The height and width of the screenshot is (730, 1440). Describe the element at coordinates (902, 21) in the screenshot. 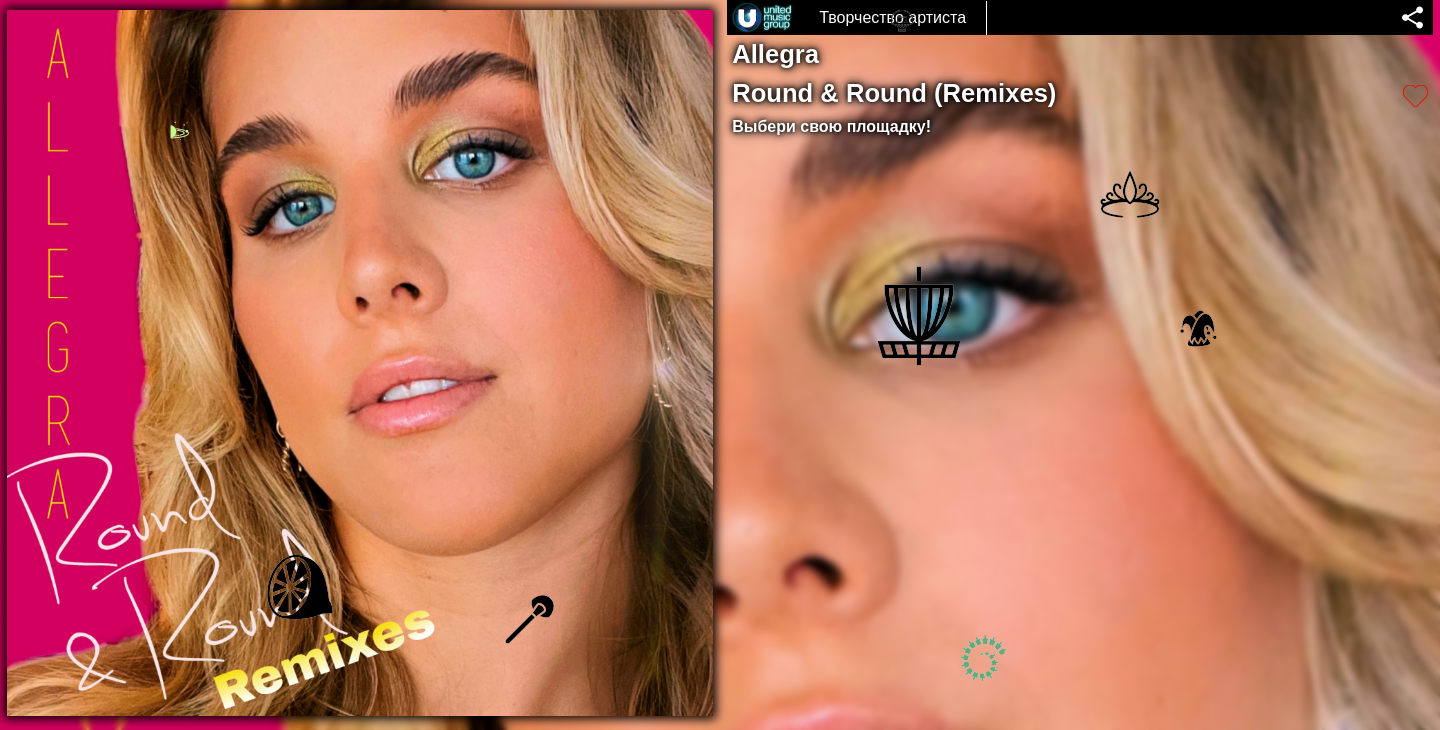

I see `access basketball game or sports section` at that location.